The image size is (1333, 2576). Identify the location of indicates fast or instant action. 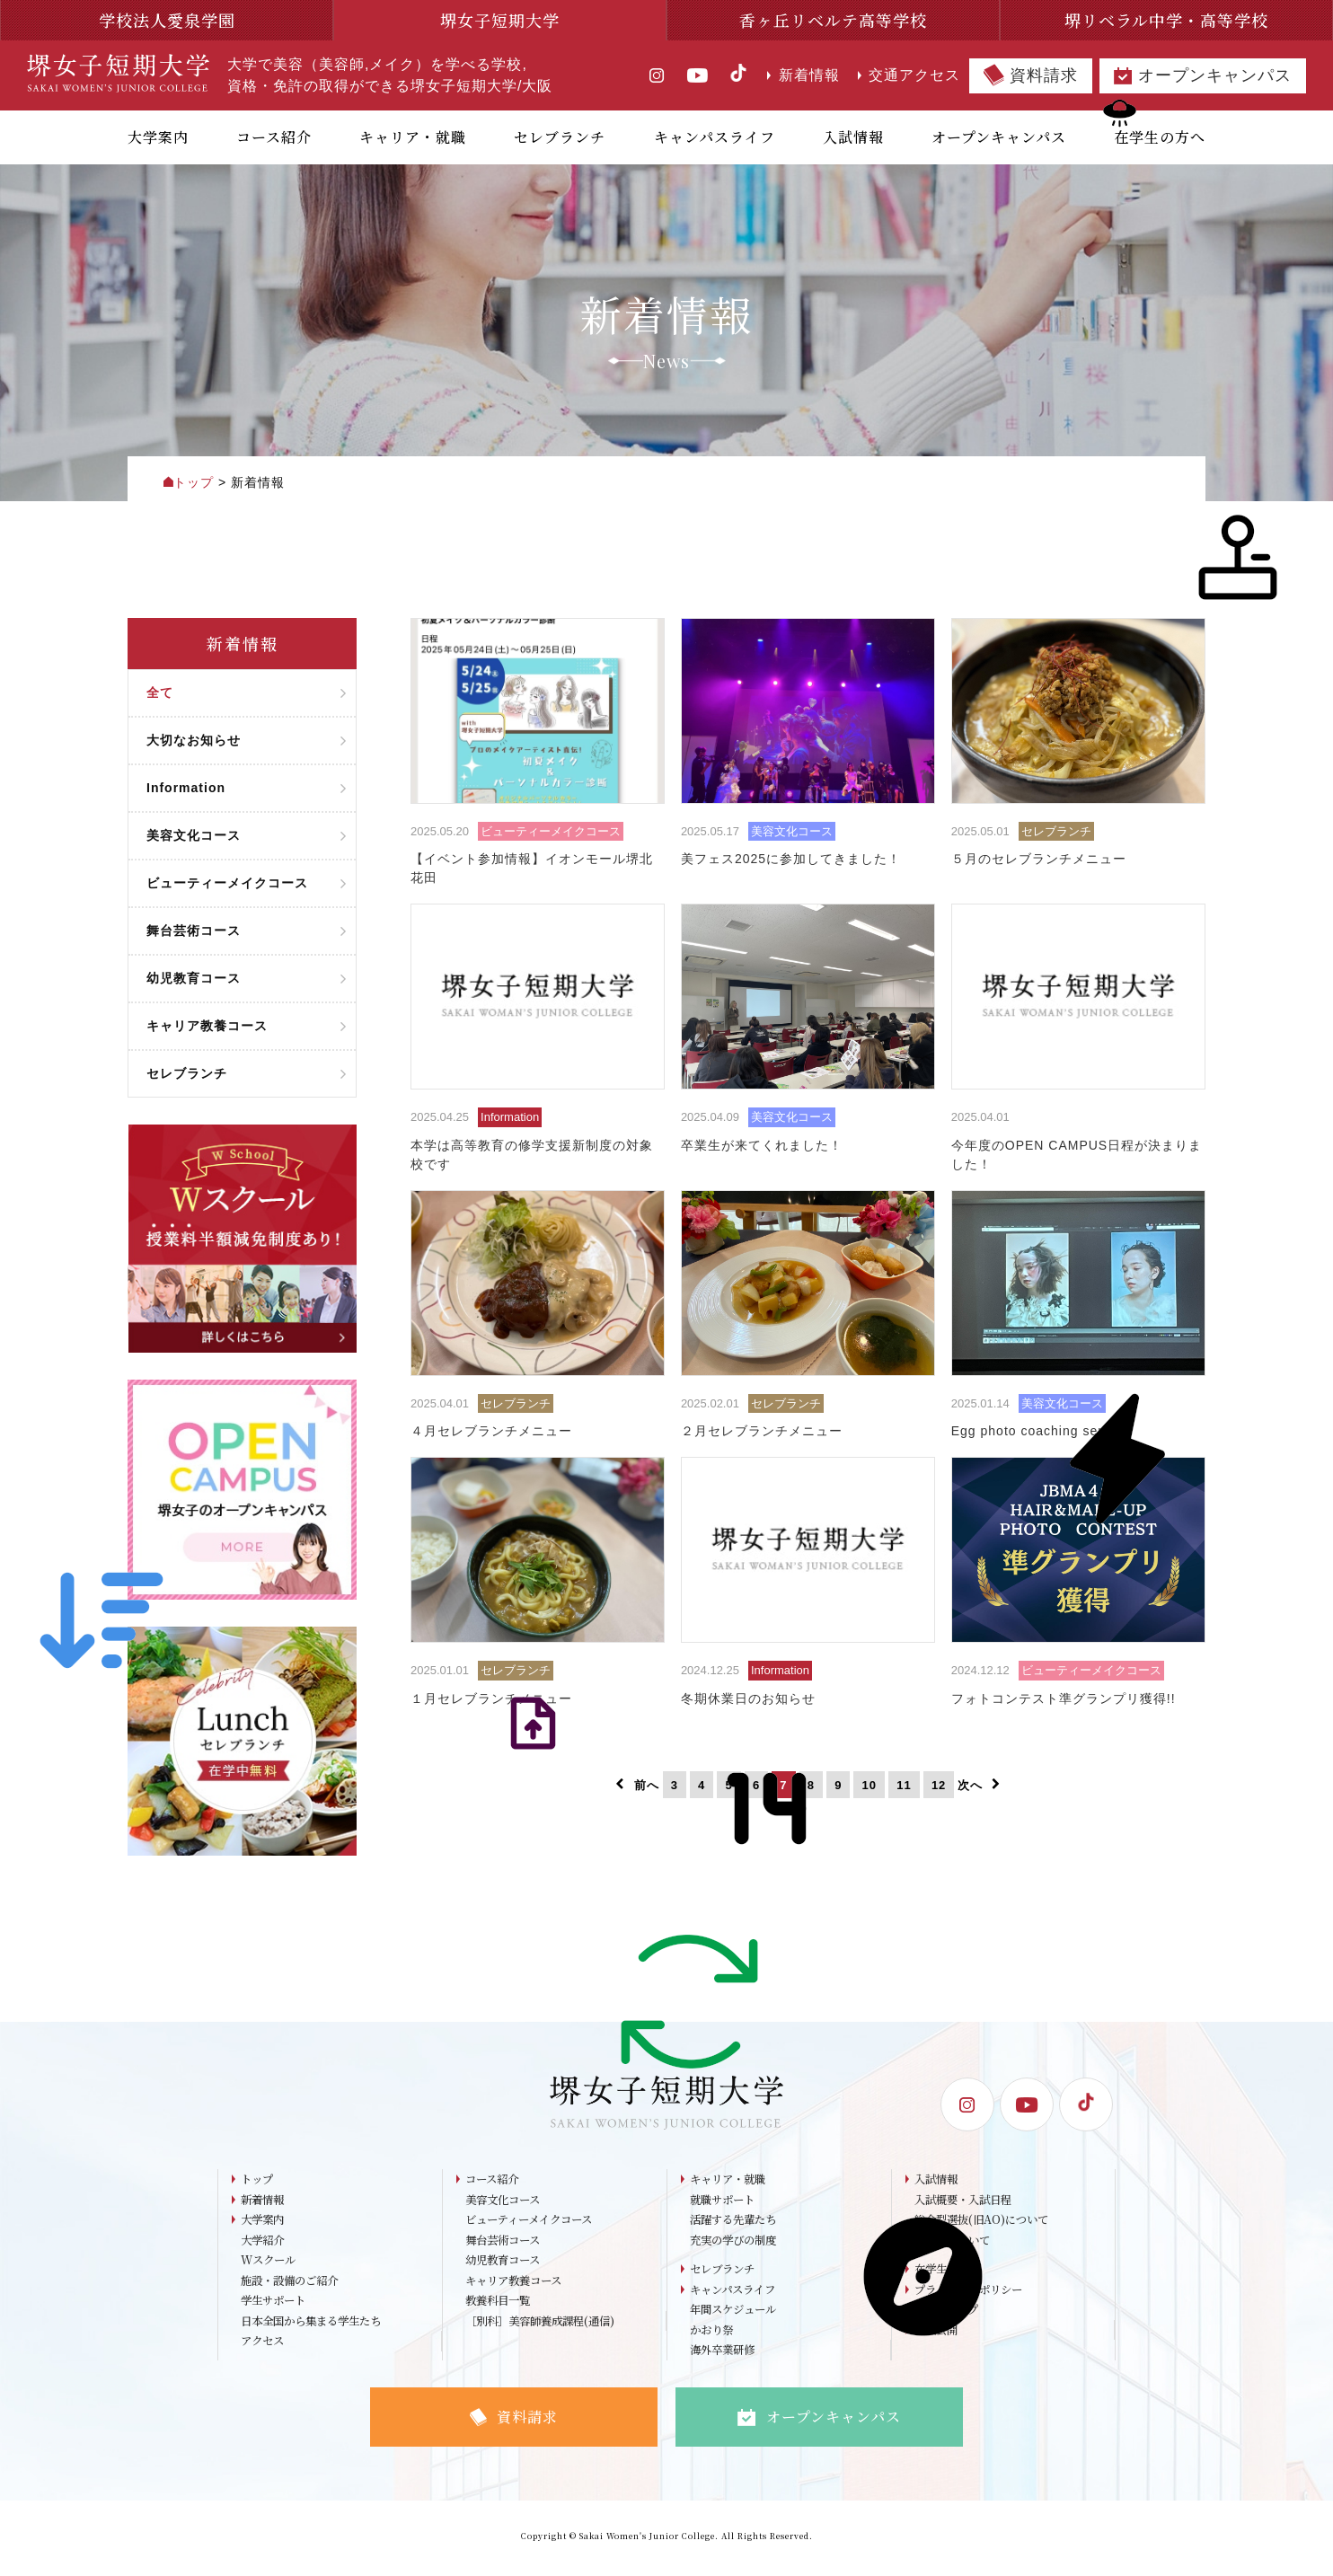
(1117, 1459).